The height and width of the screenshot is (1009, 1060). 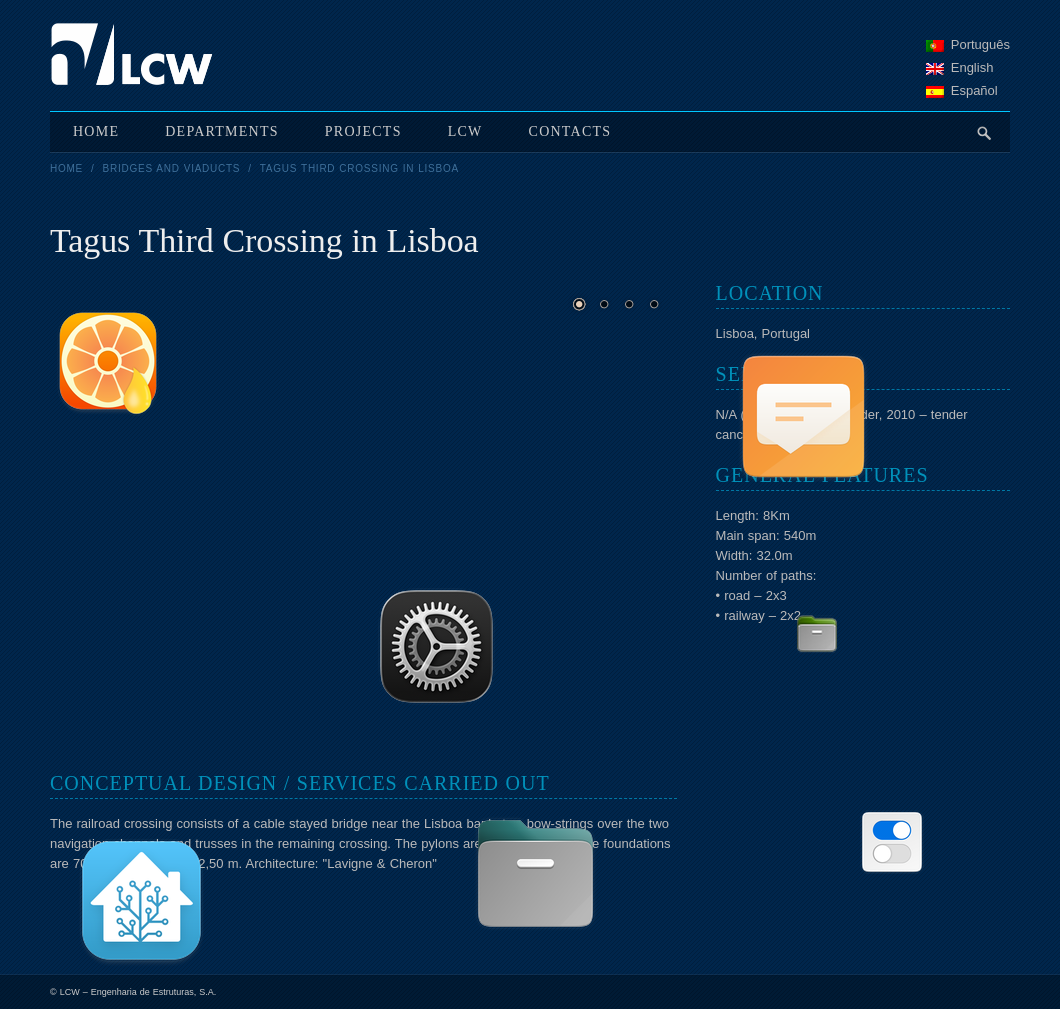 I want to click on open the nautilus file manager, so click(x=817, y=633).